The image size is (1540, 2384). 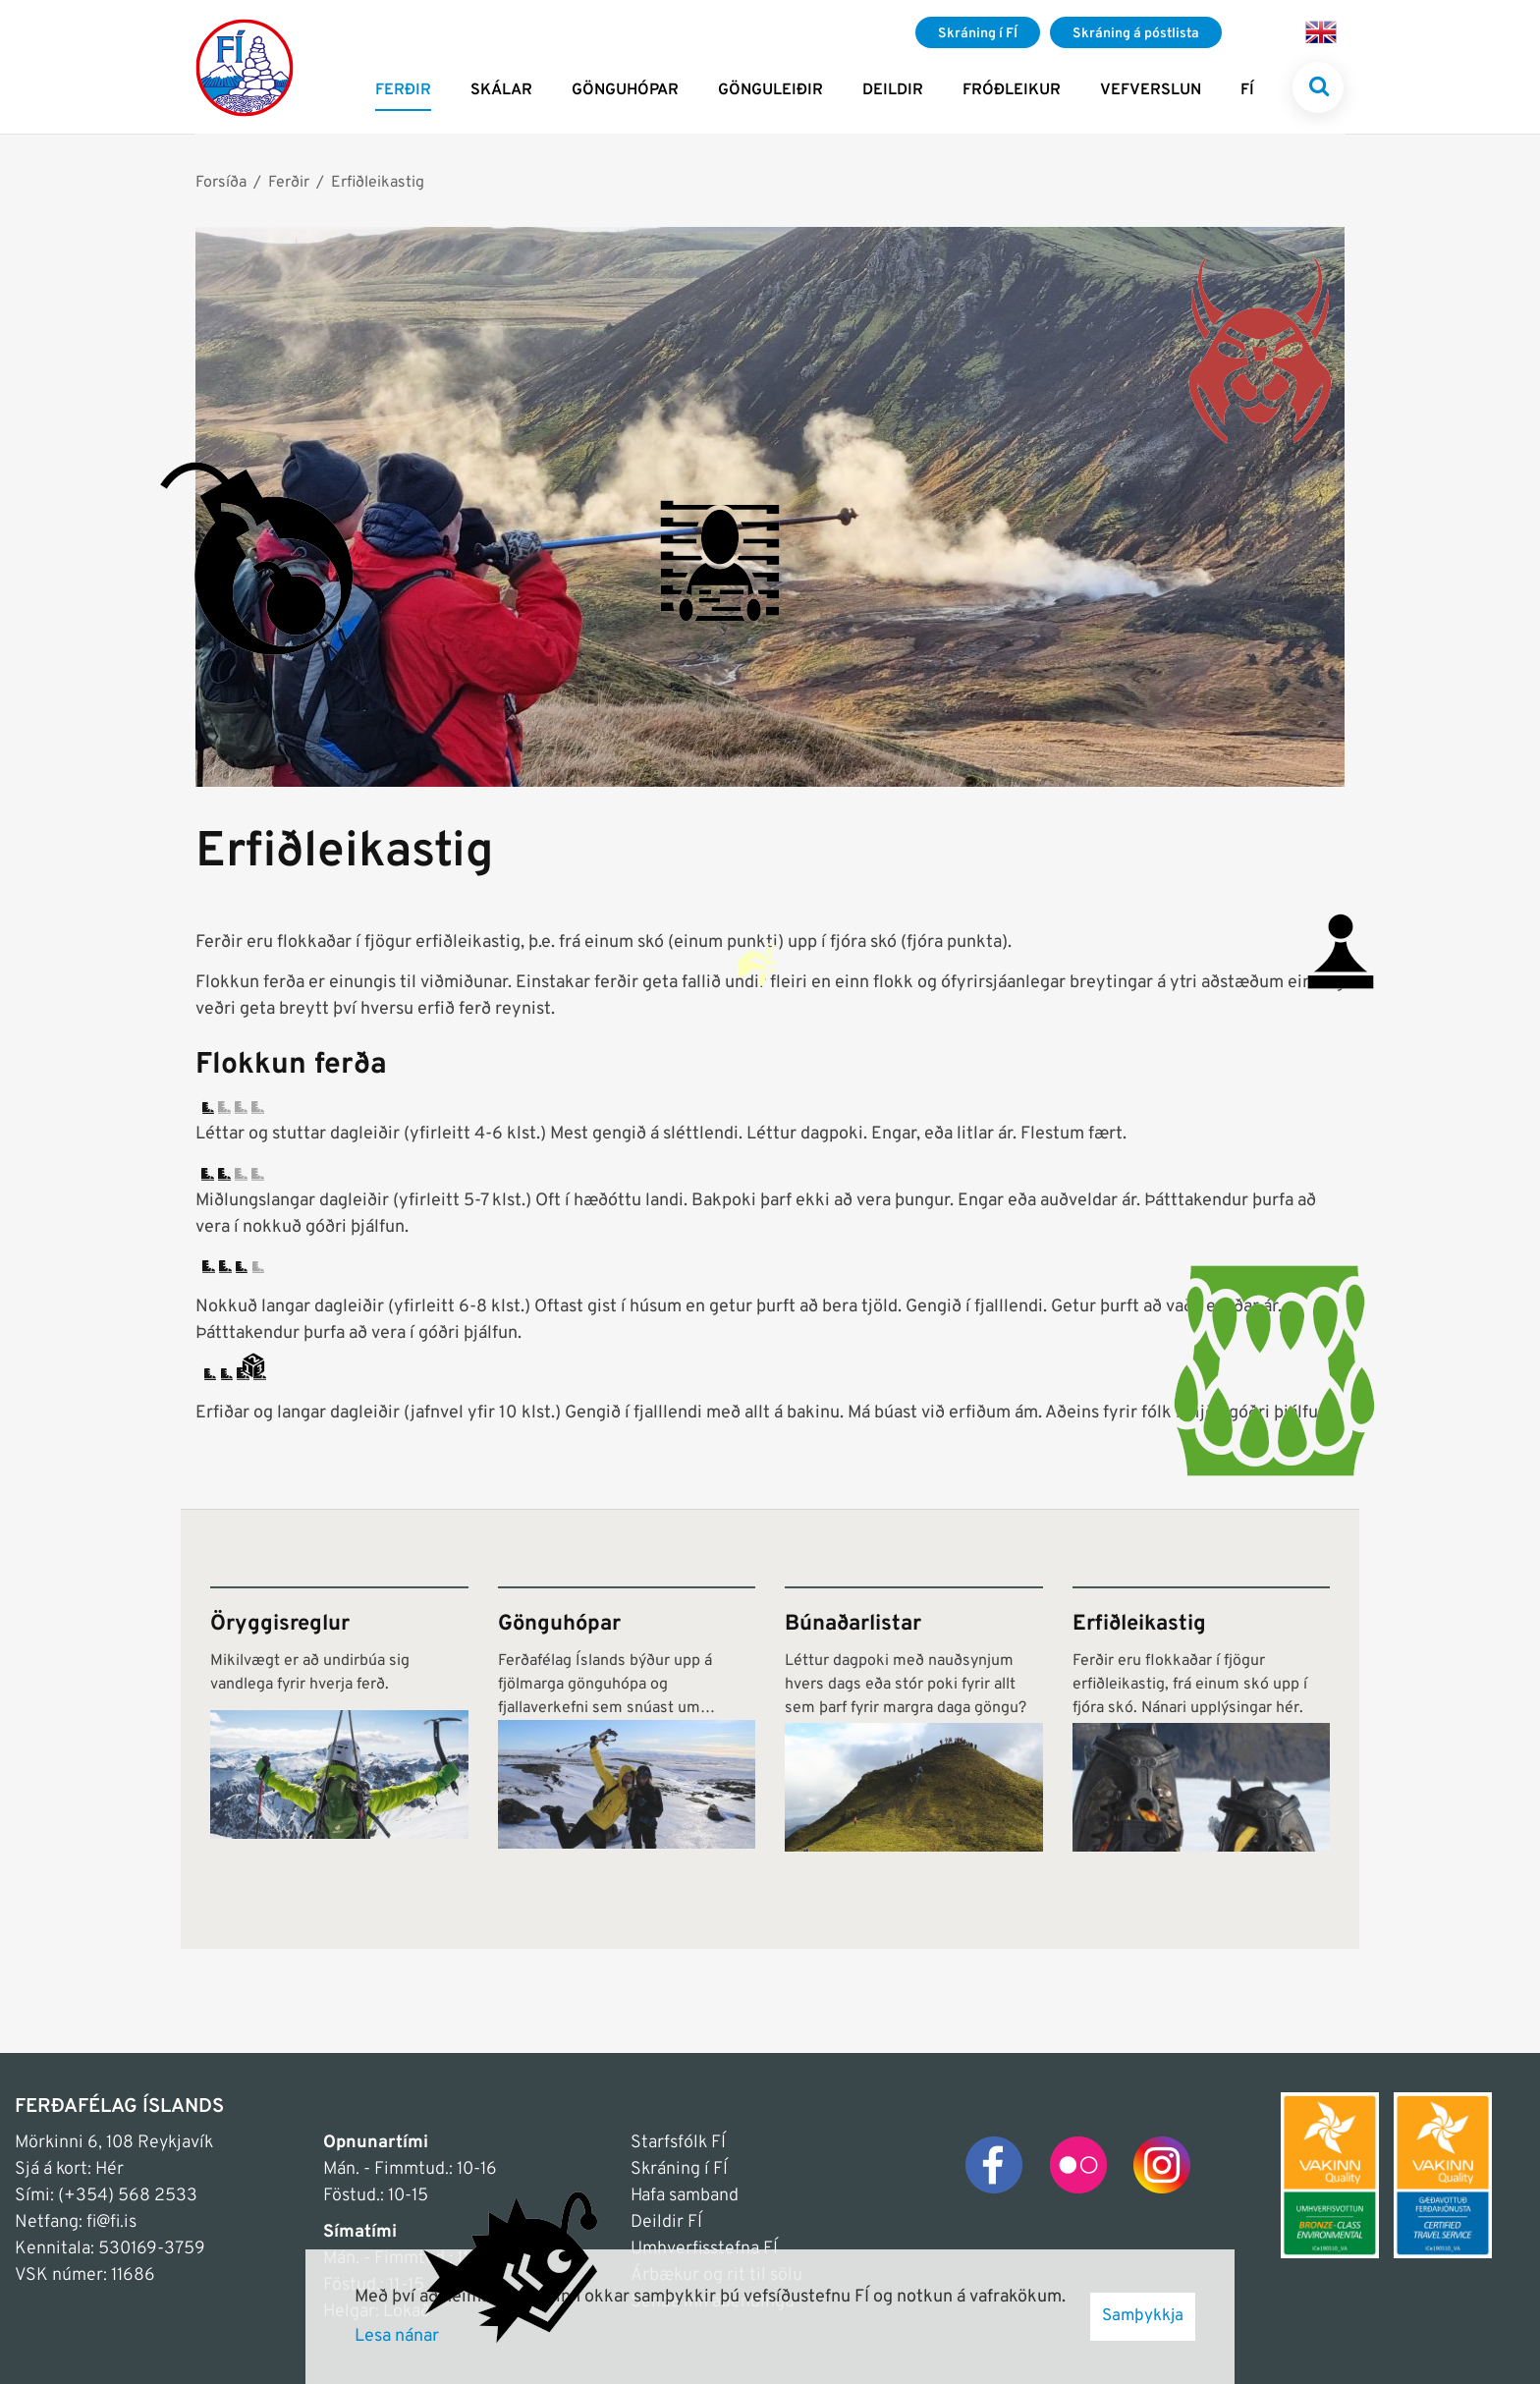 I want to click on view criminal record or booking photo, so click(x=720, y=561).